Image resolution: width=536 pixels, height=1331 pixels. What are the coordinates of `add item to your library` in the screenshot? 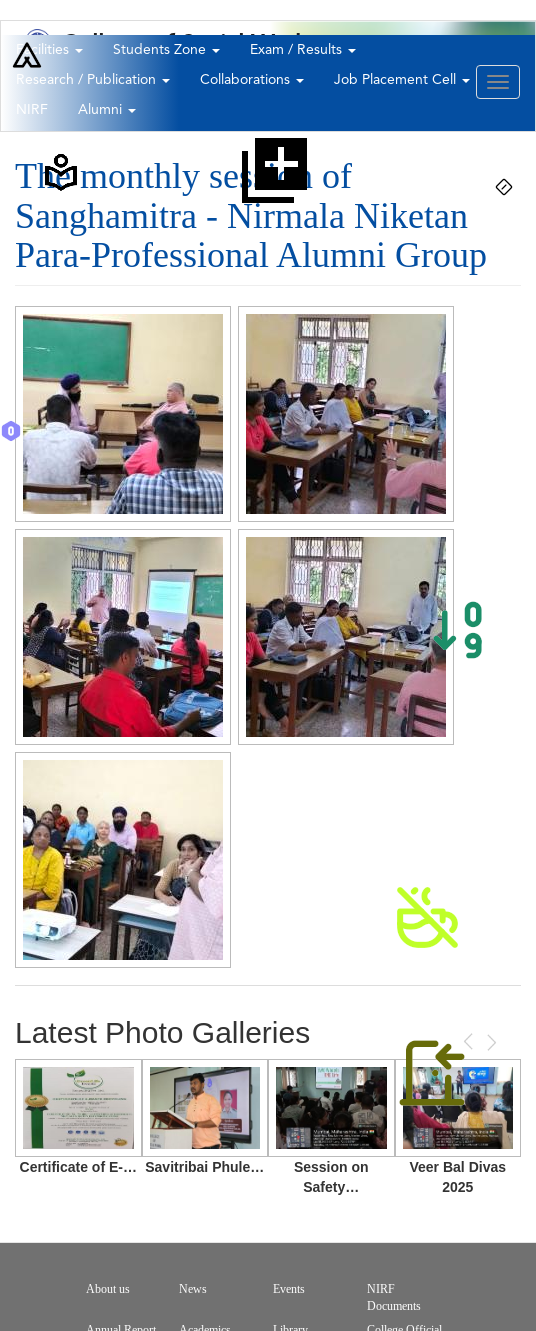 It's located at (274, 170).